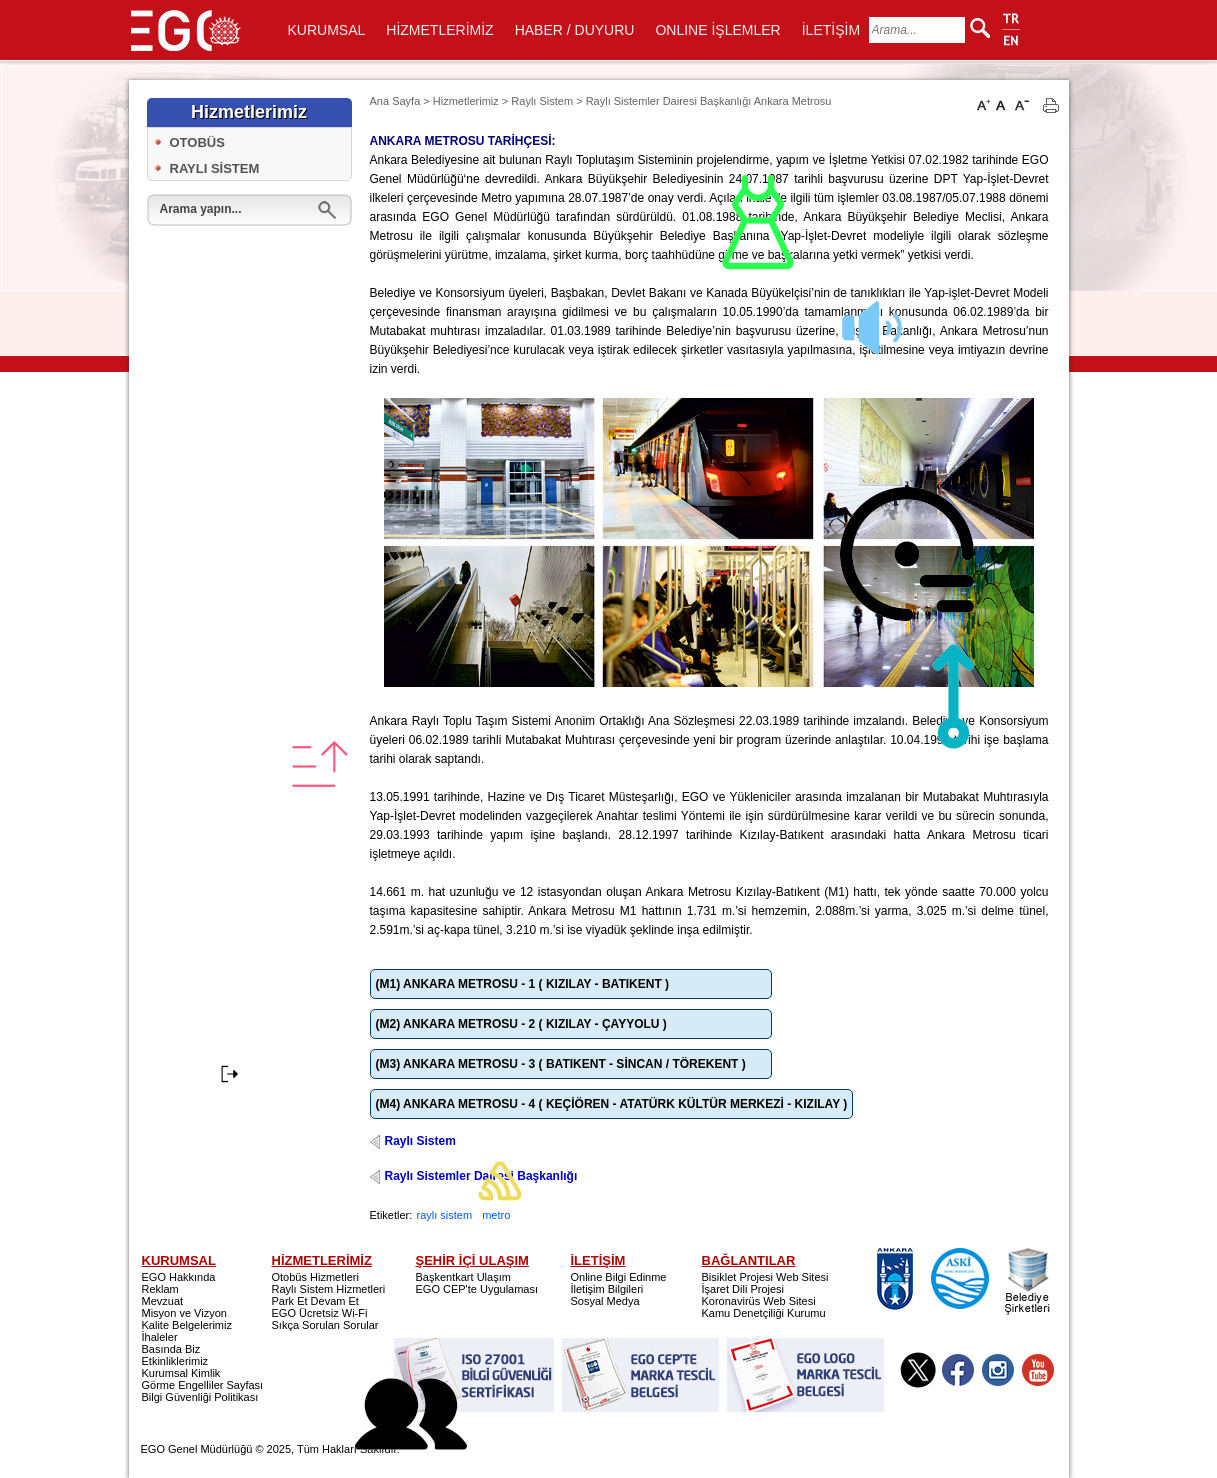  I want to click on sort items in descending order, so click(317, 766).